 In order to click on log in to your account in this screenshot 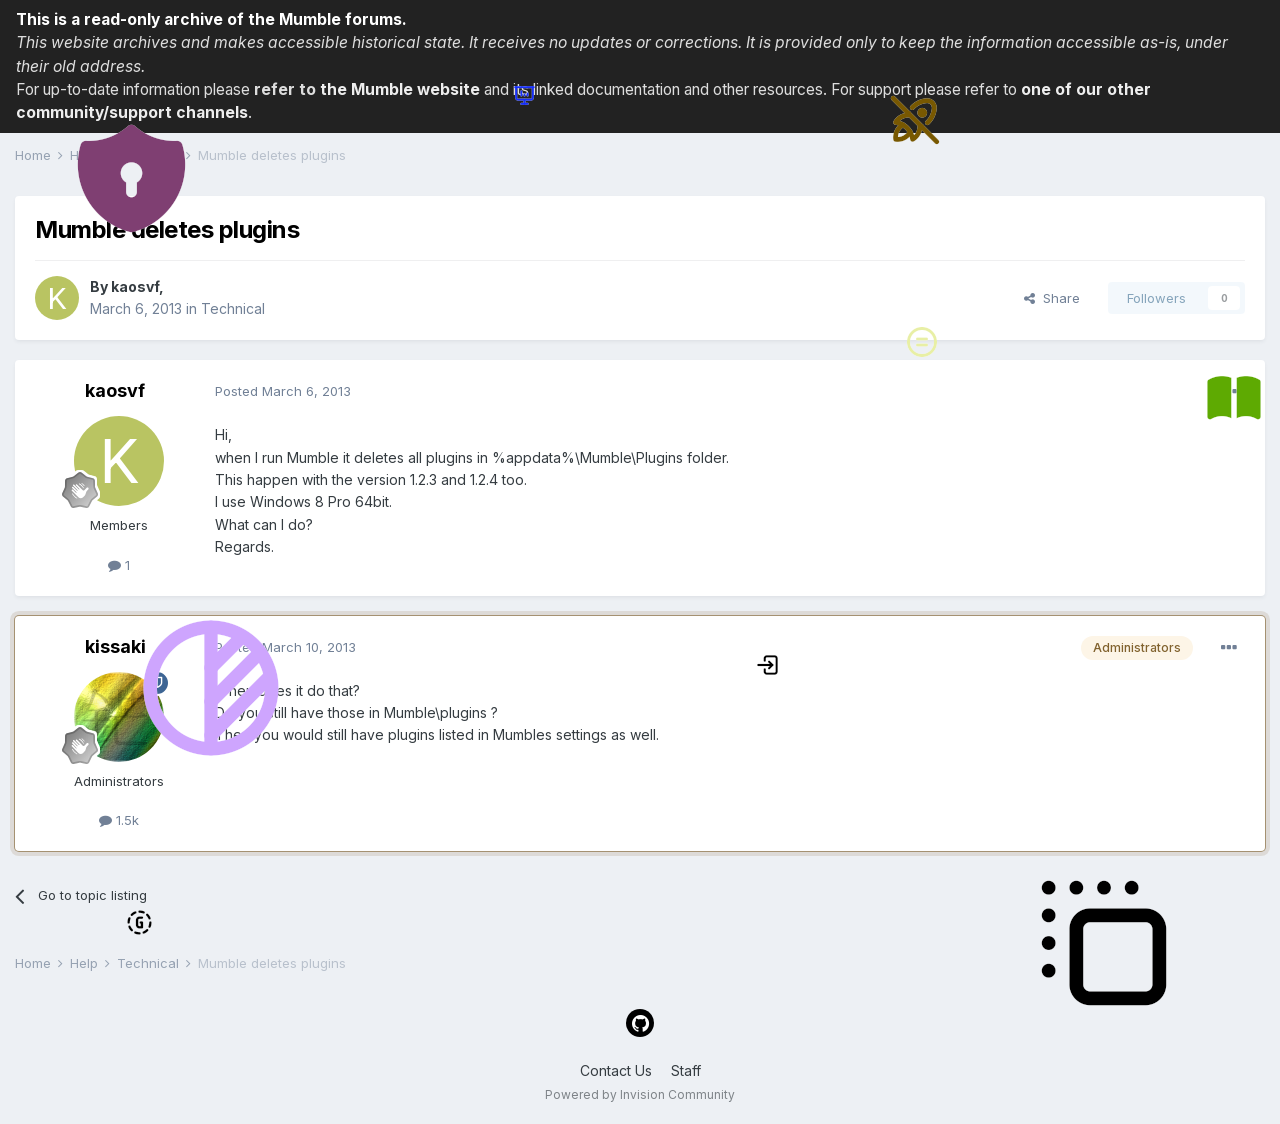, I will do `click(768, 665)`.